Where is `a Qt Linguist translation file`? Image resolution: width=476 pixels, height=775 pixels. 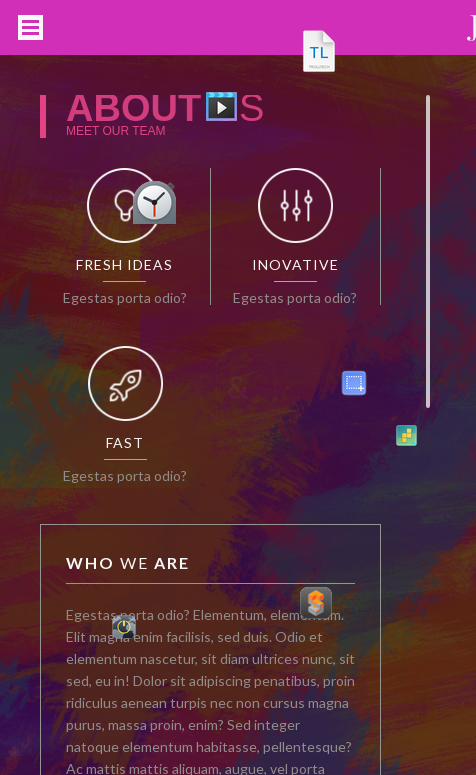 a Qt Linguist translation file is located at coordinates (319, 52).